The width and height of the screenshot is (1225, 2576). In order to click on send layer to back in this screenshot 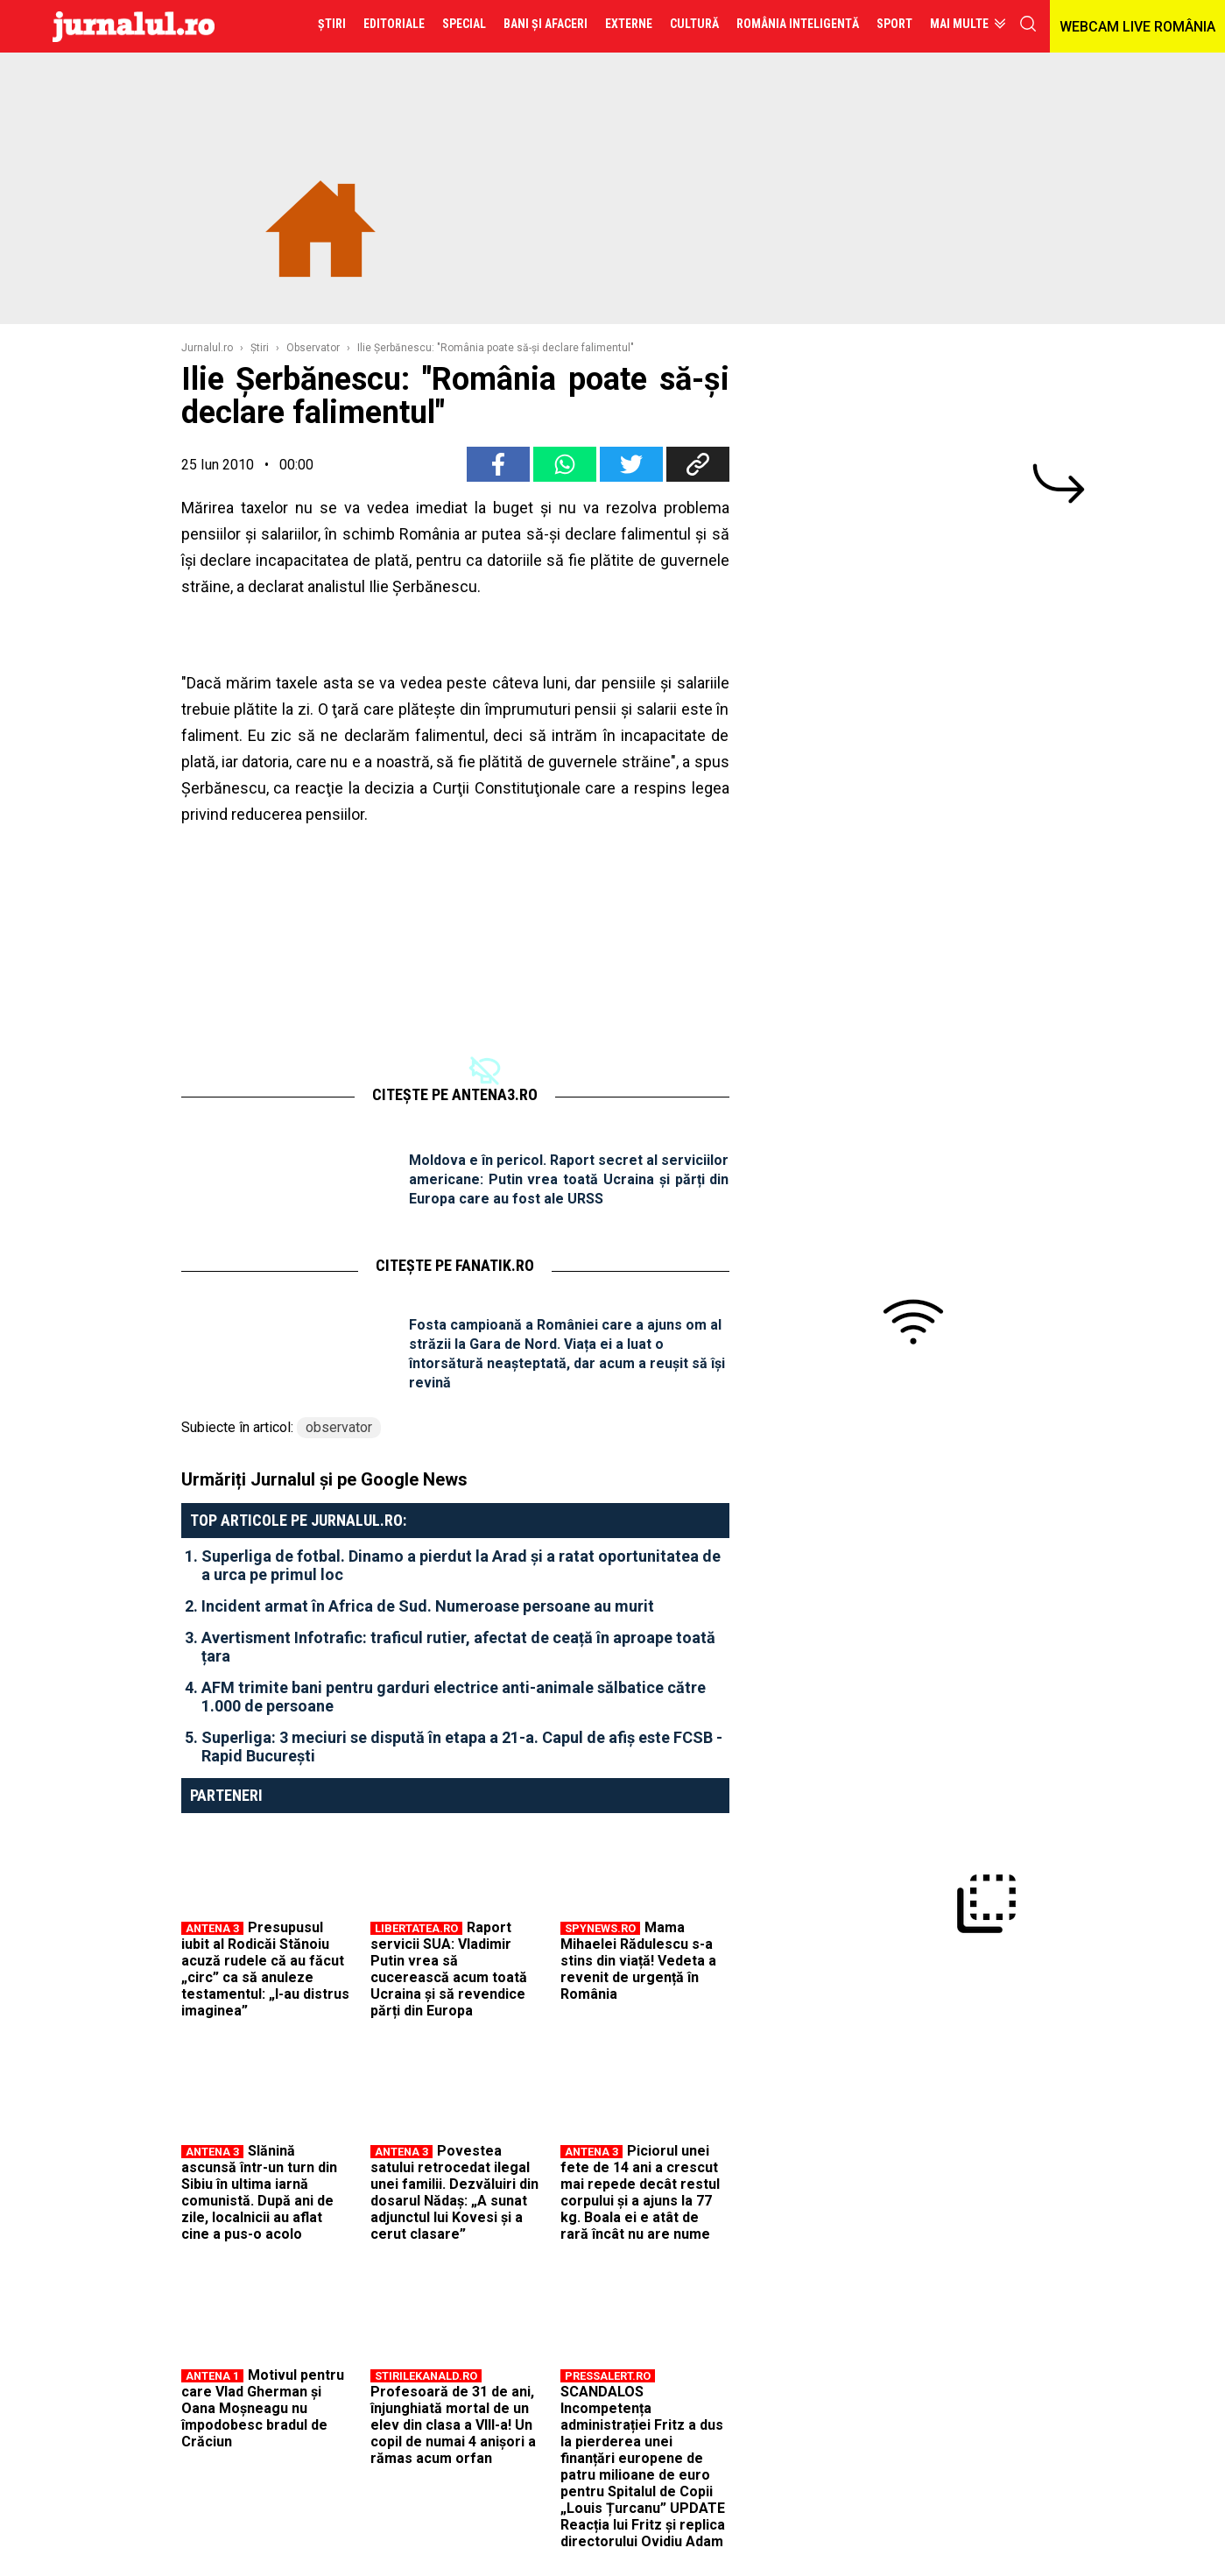, I will do `click(986, 1903)`.